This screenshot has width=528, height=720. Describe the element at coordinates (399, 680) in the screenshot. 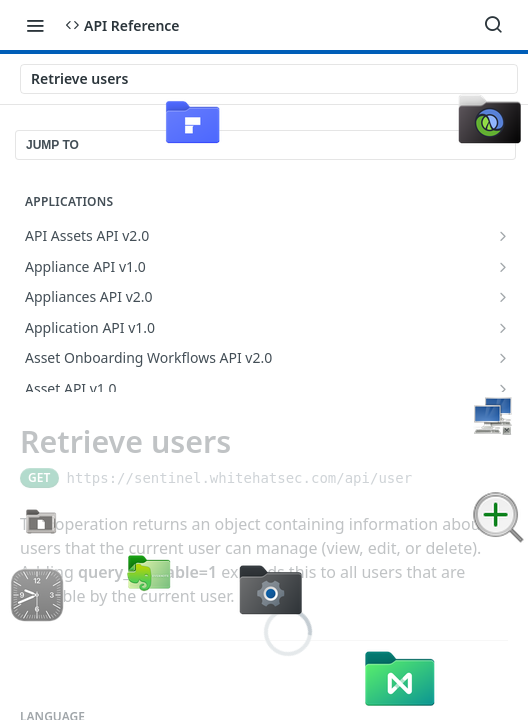

I see `open wondershare edrawmind project folder` at that location.